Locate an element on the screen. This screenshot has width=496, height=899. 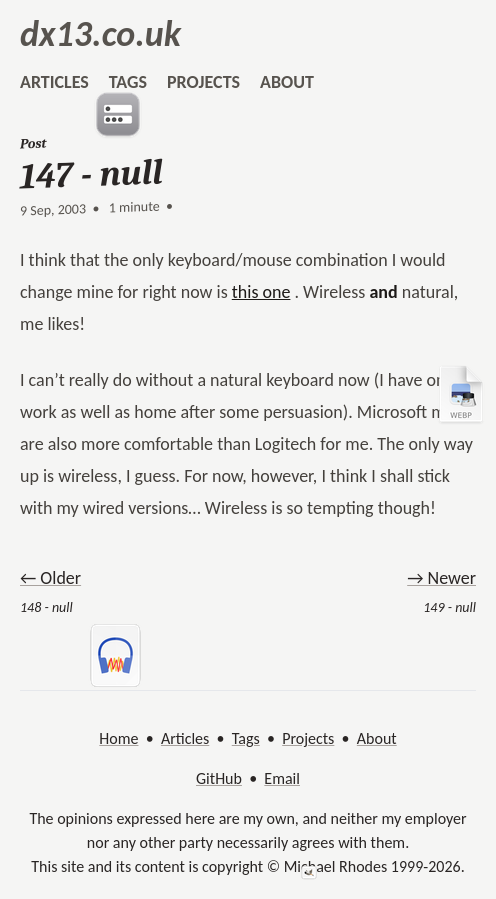
a webp image file is located at coordinates (461, 395).